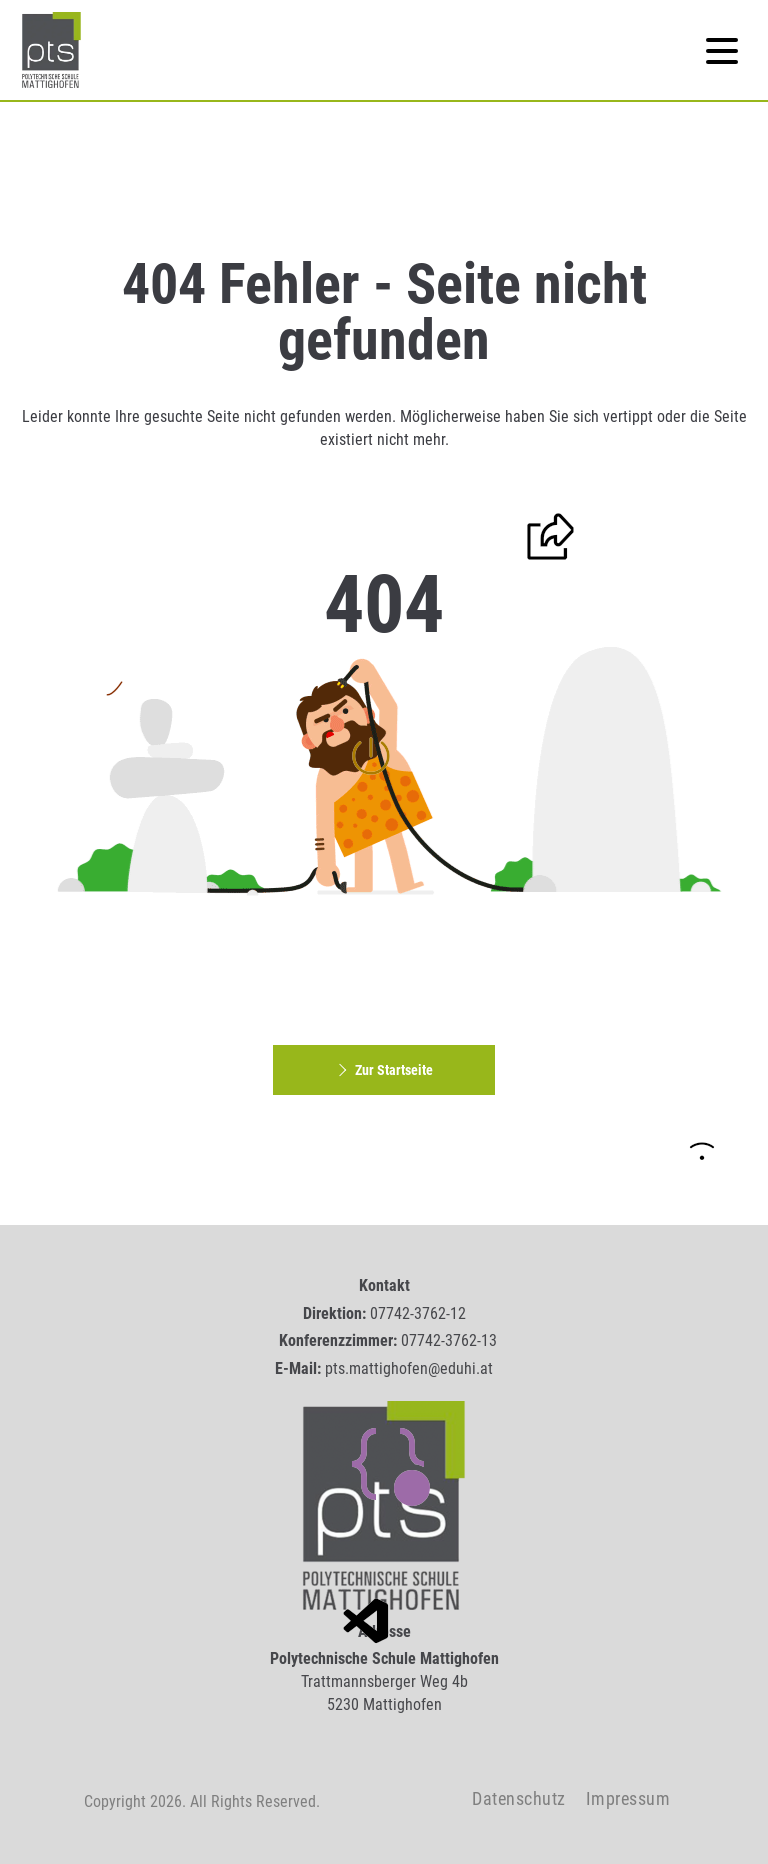  I want to click on turn off or shut down the device, so click(371, 756).